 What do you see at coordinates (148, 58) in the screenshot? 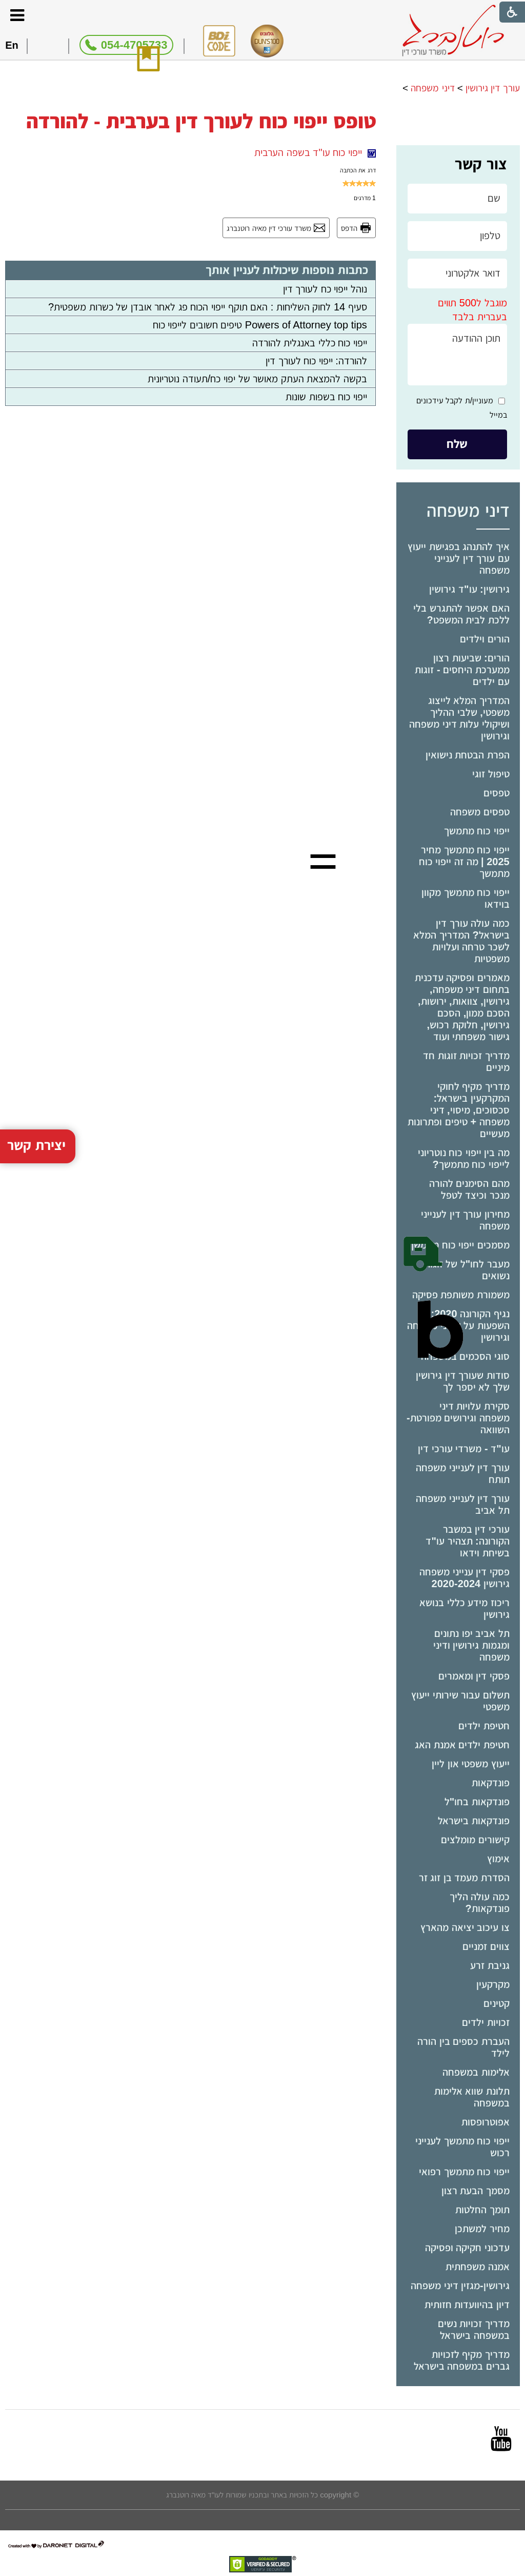
I see `view bookmarked file` at bounding box center [148, 58].